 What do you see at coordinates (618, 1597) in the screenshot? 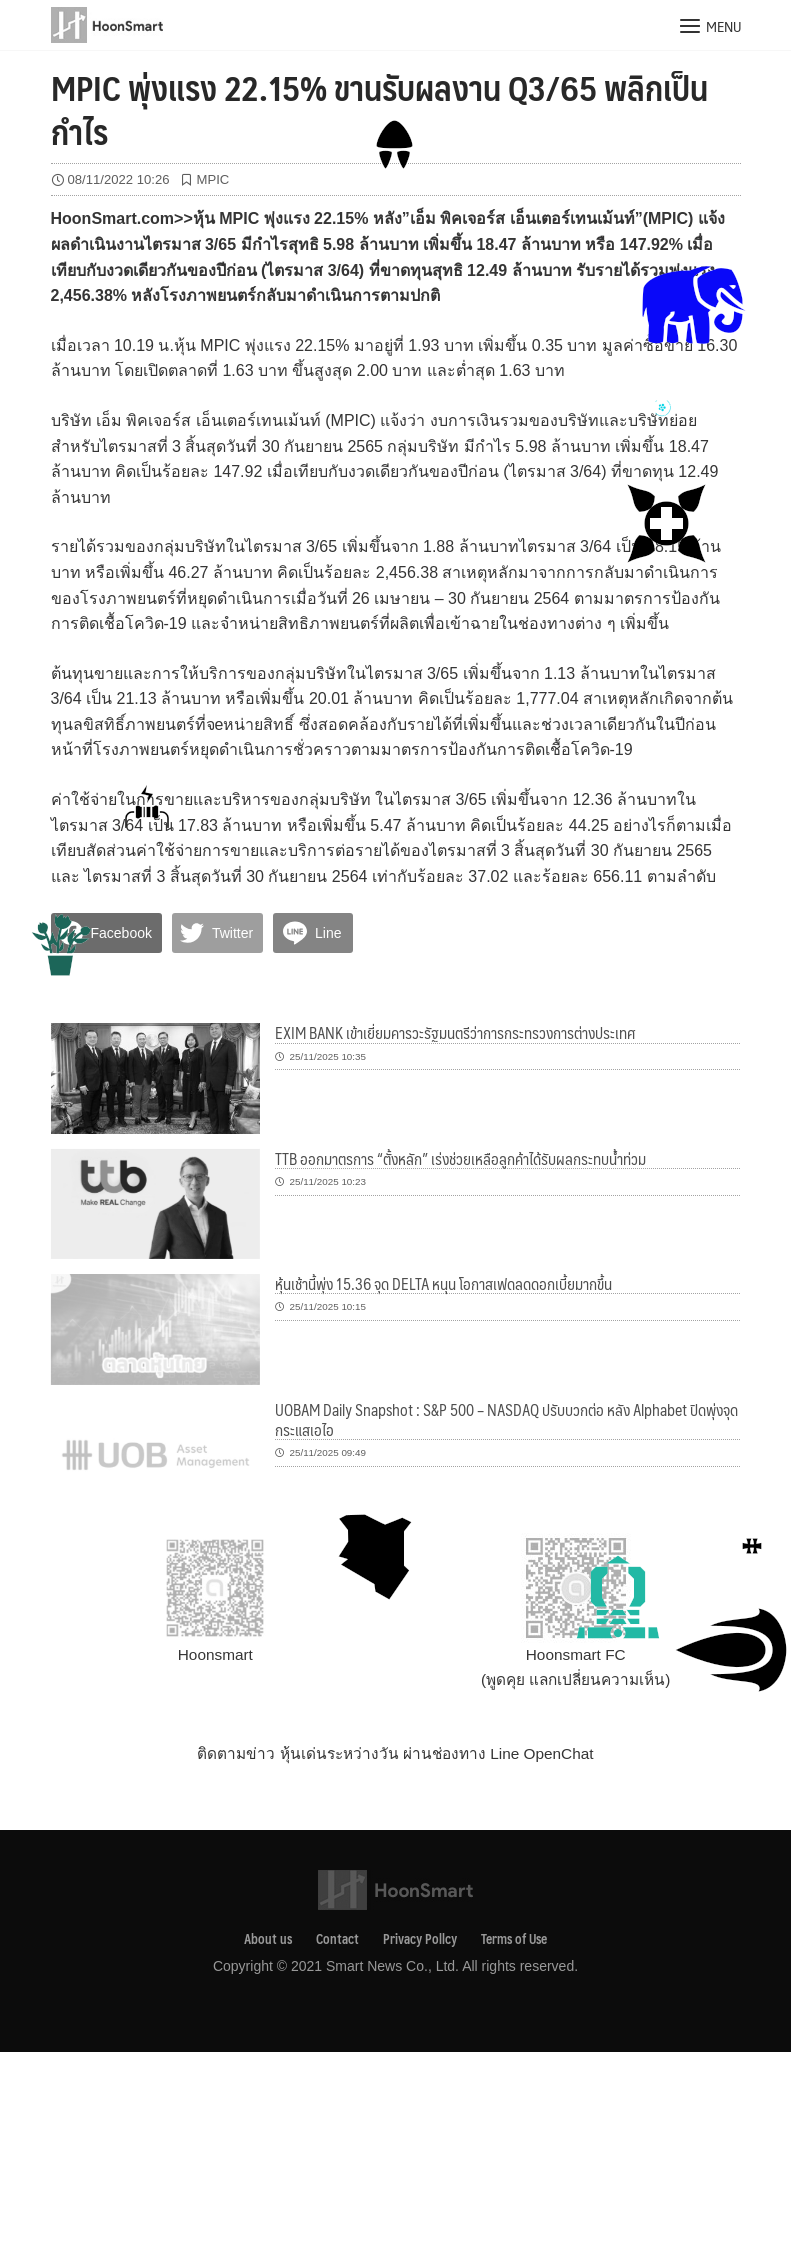
I see `view current energy or fuel reserves` at bounding box center [618, 1597].